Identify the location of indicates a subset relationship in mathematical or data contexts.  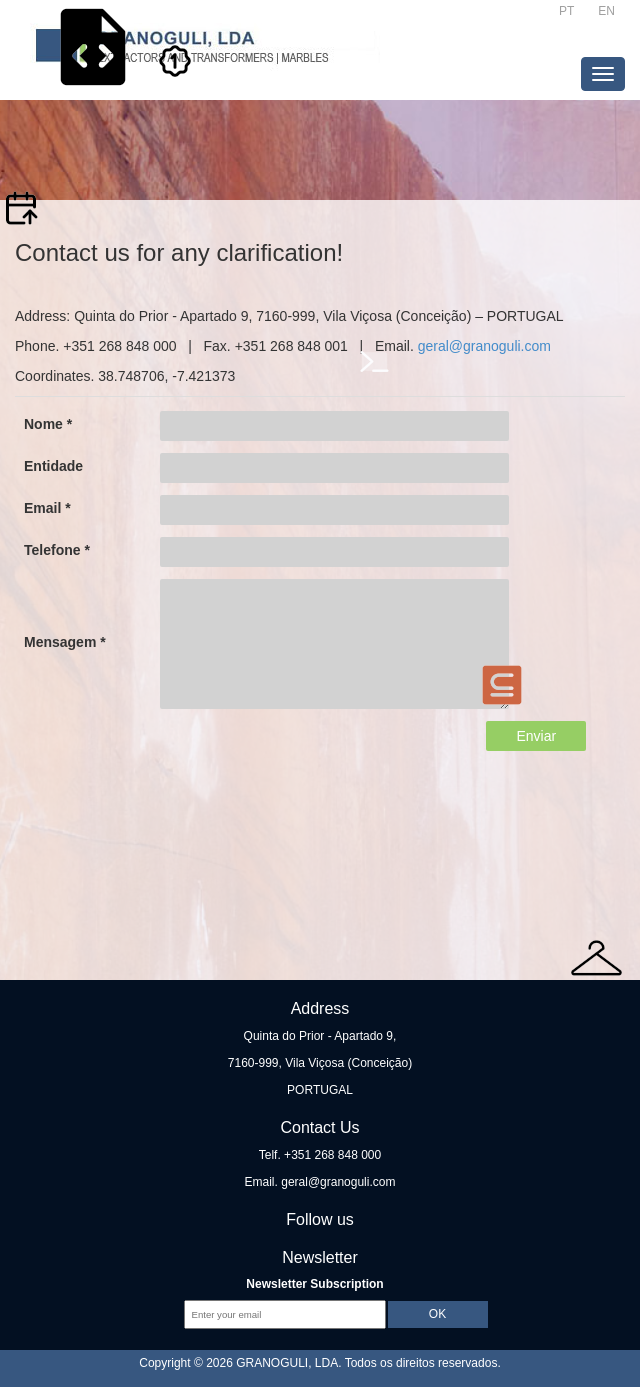
(502, 685).